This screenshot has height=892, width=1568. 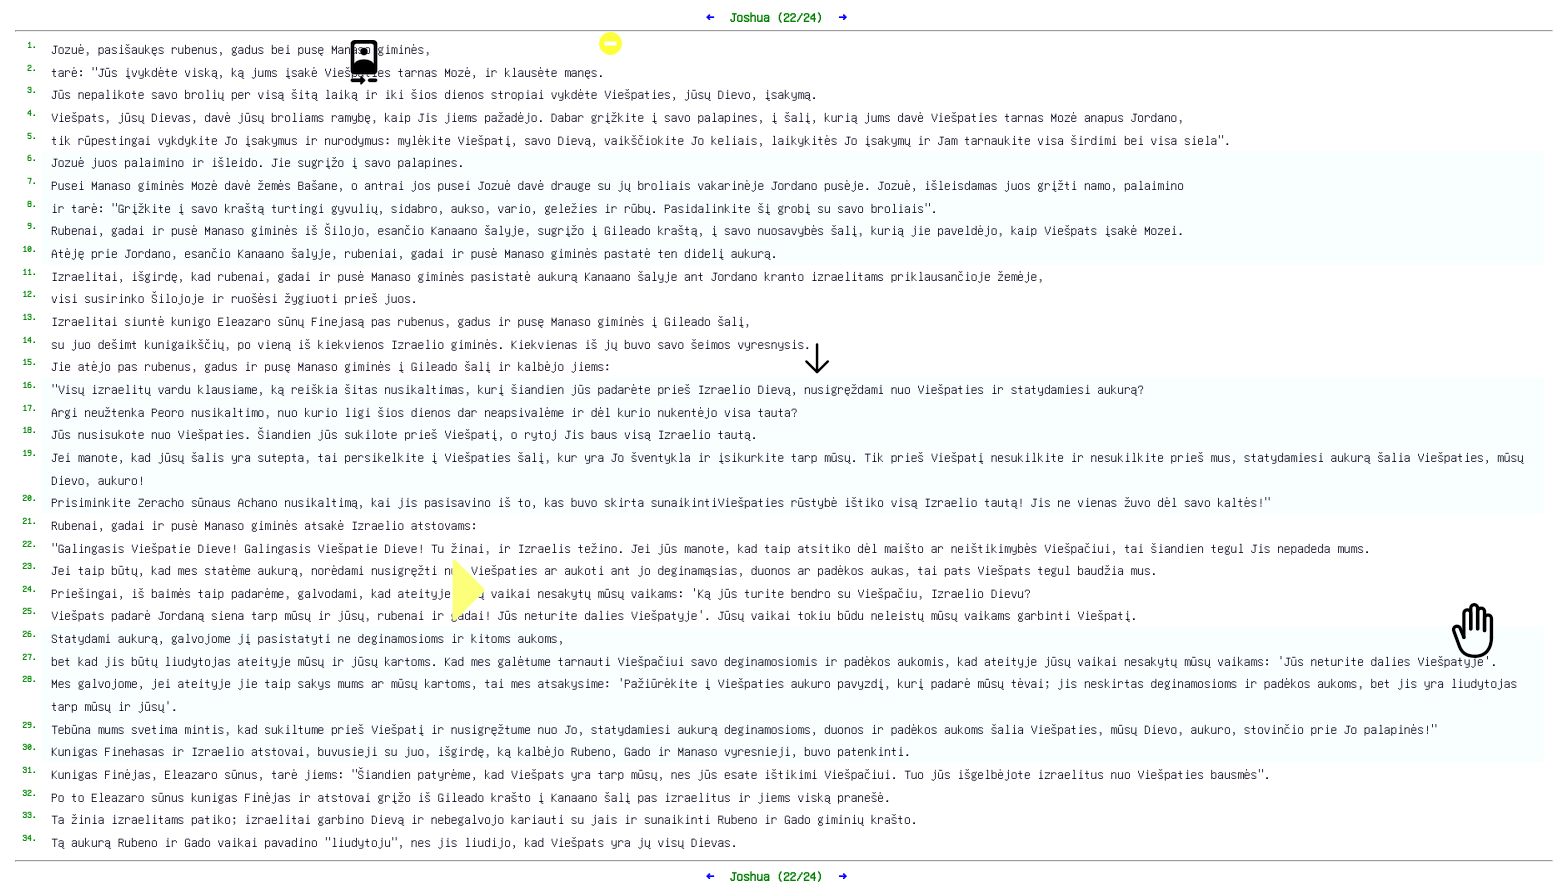 What do you see at coordinates (469, 590) in the screenshot?
I see `play media or start playback` at bounding box center [469, 590].